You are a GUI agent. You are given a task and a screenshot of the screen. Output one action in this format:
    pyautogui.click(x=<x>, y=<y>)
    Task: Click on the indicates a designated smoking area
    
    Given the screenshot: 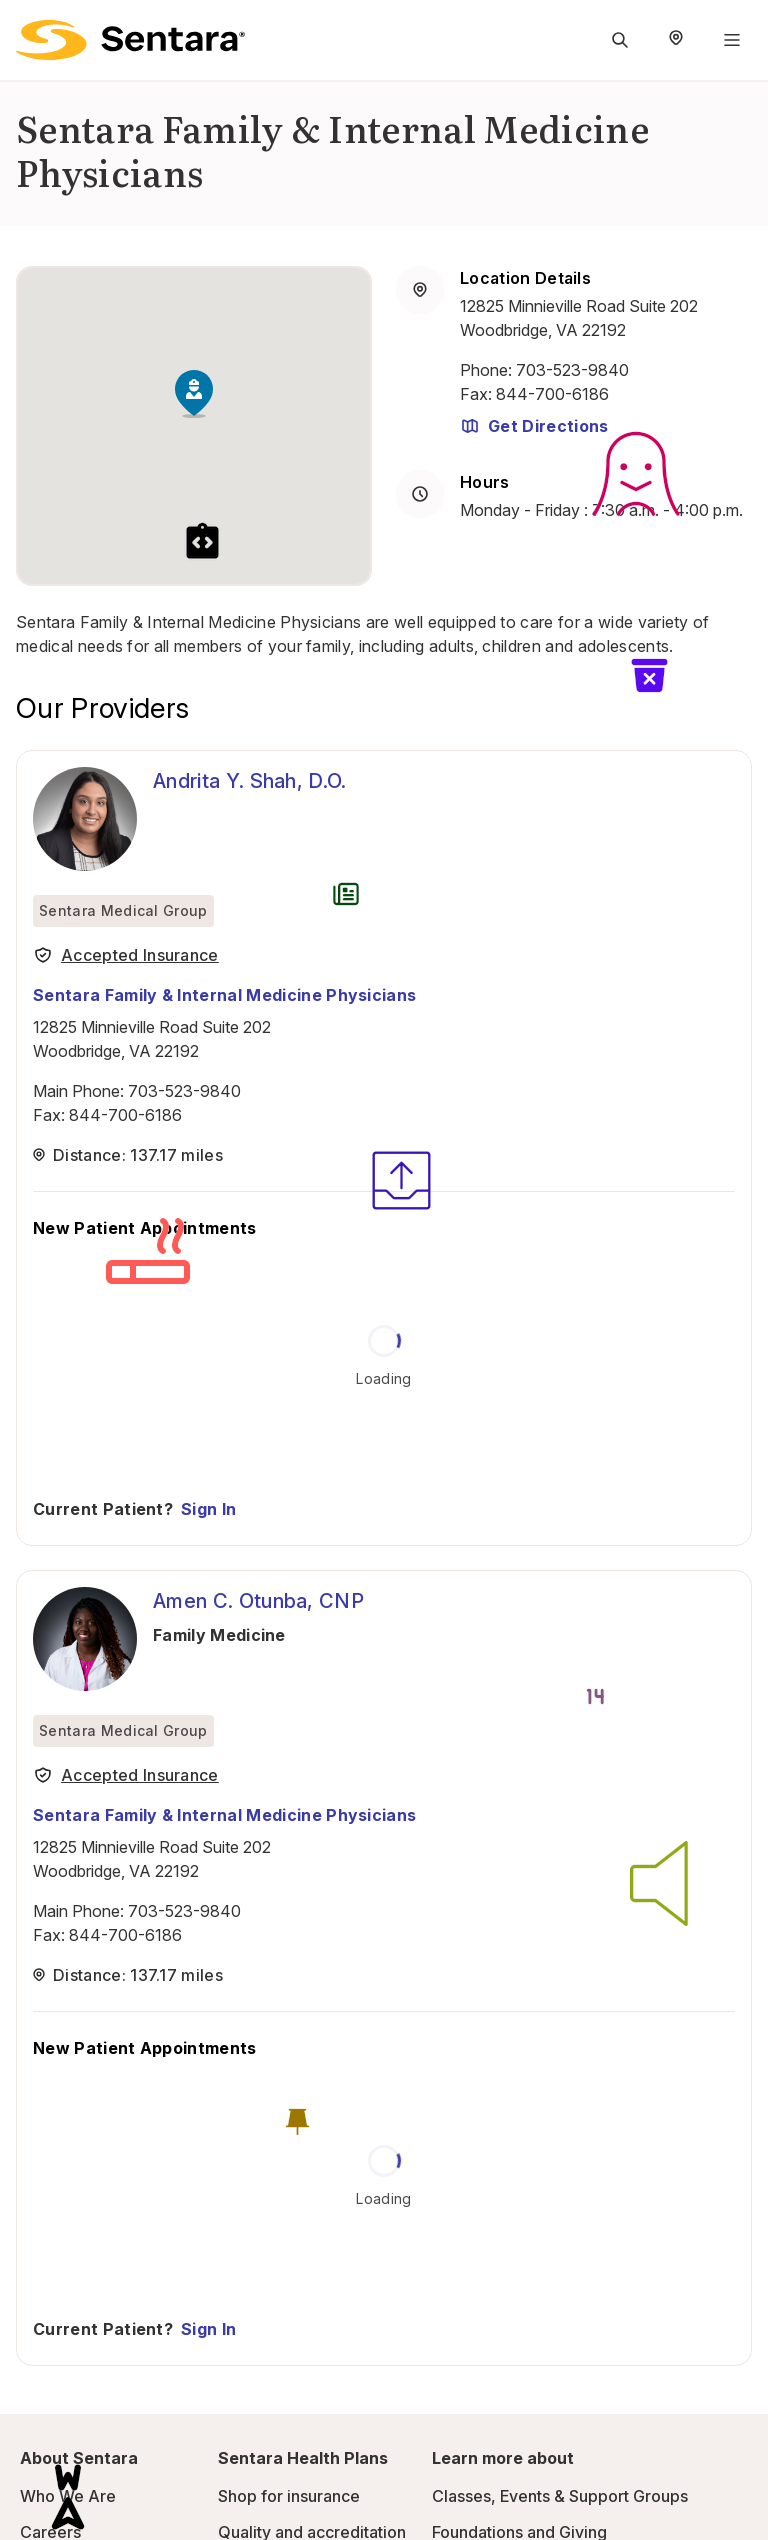 What is the action you would take?
    pyautogui.click(x=148, y=1260)
    